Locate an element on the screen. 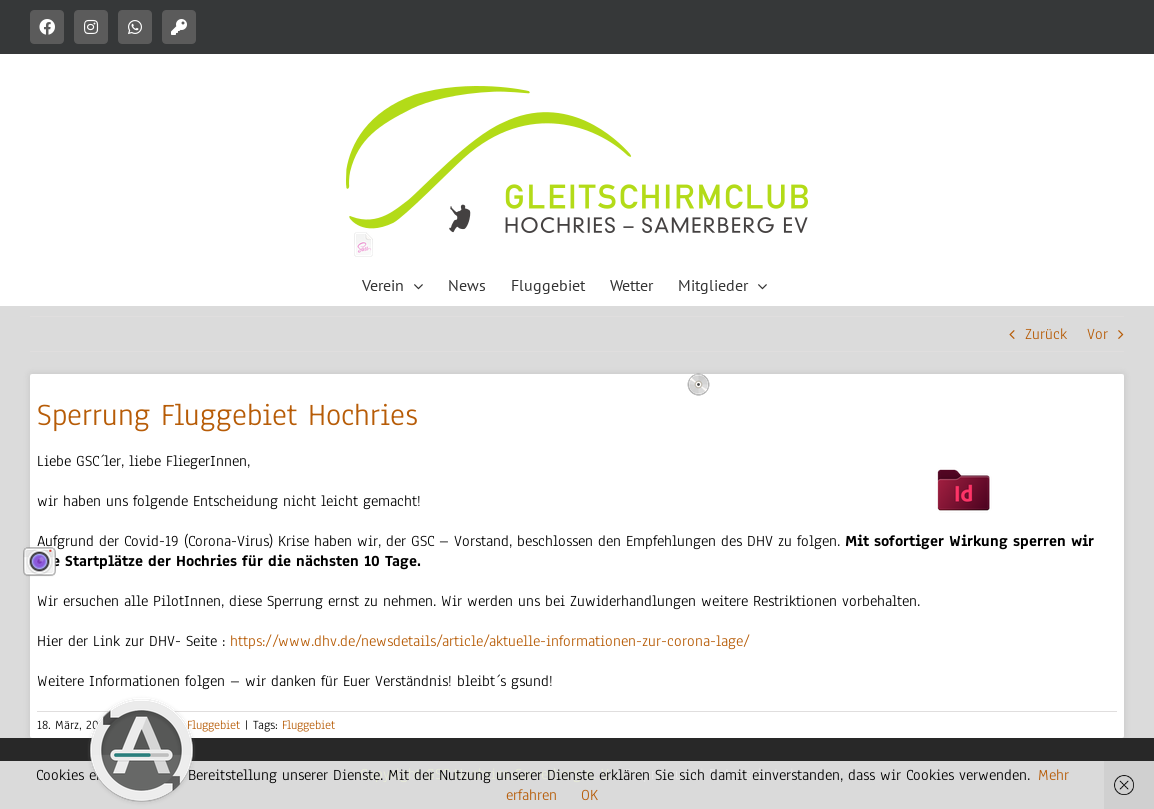  access cd/dvd rewritable drive is located at coordinates (698, 384).